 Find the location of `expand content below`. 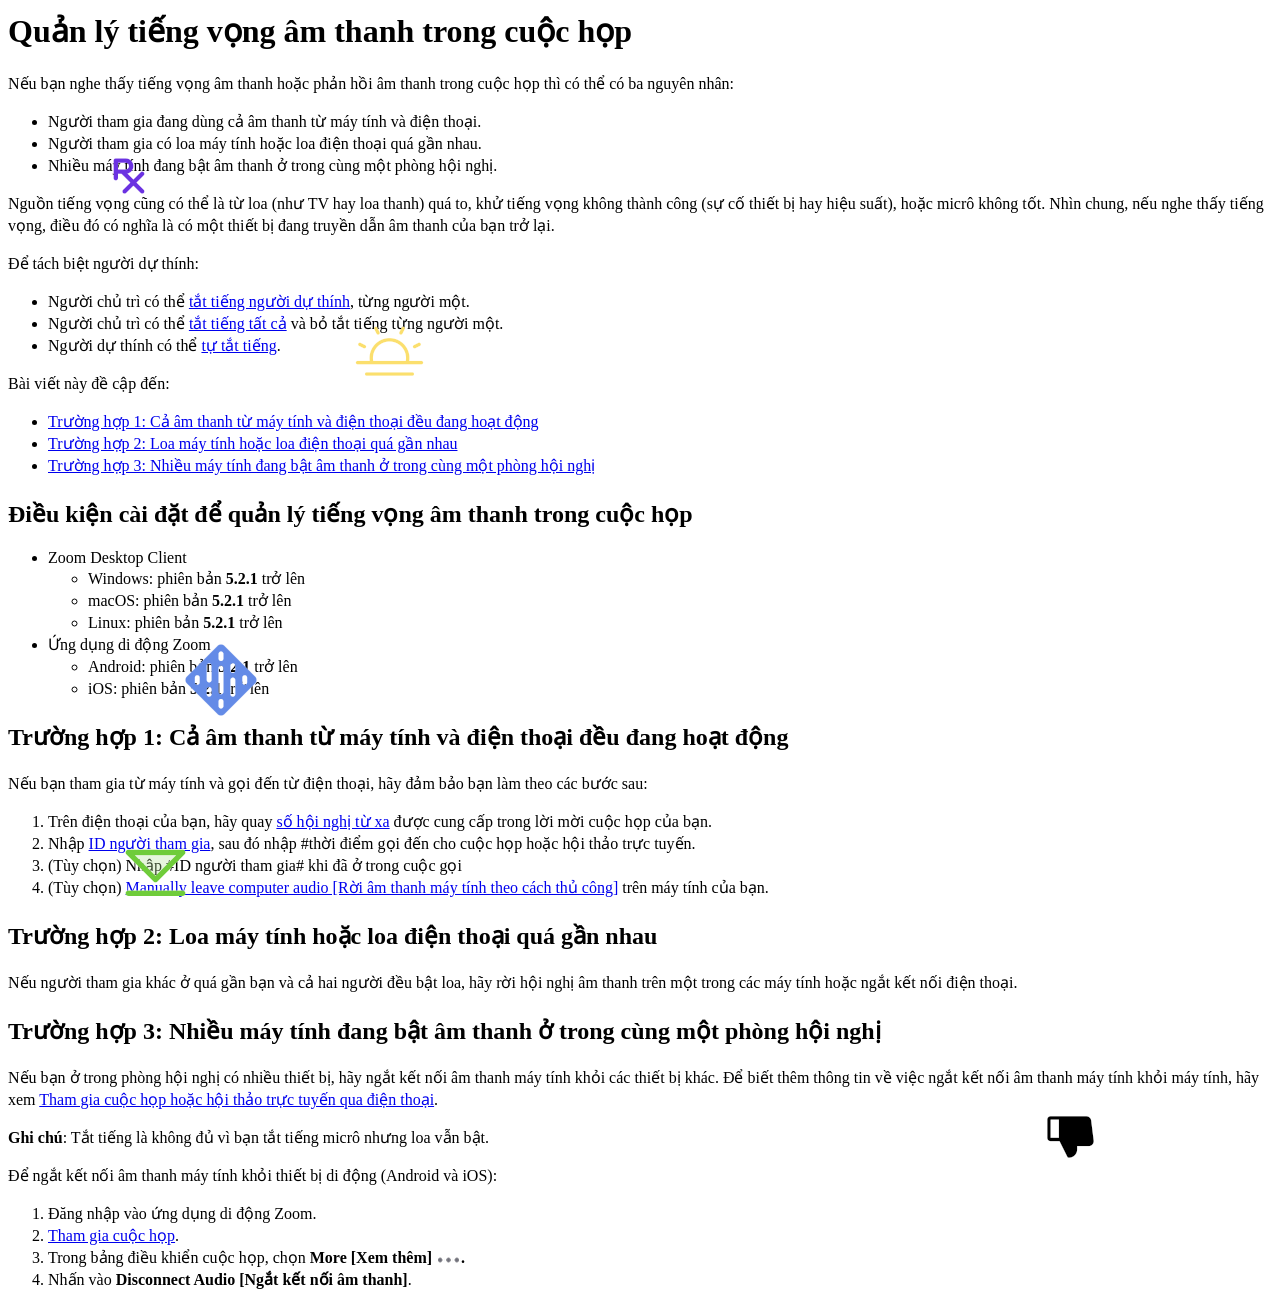

expand content below is located at coordinates (155, 871).